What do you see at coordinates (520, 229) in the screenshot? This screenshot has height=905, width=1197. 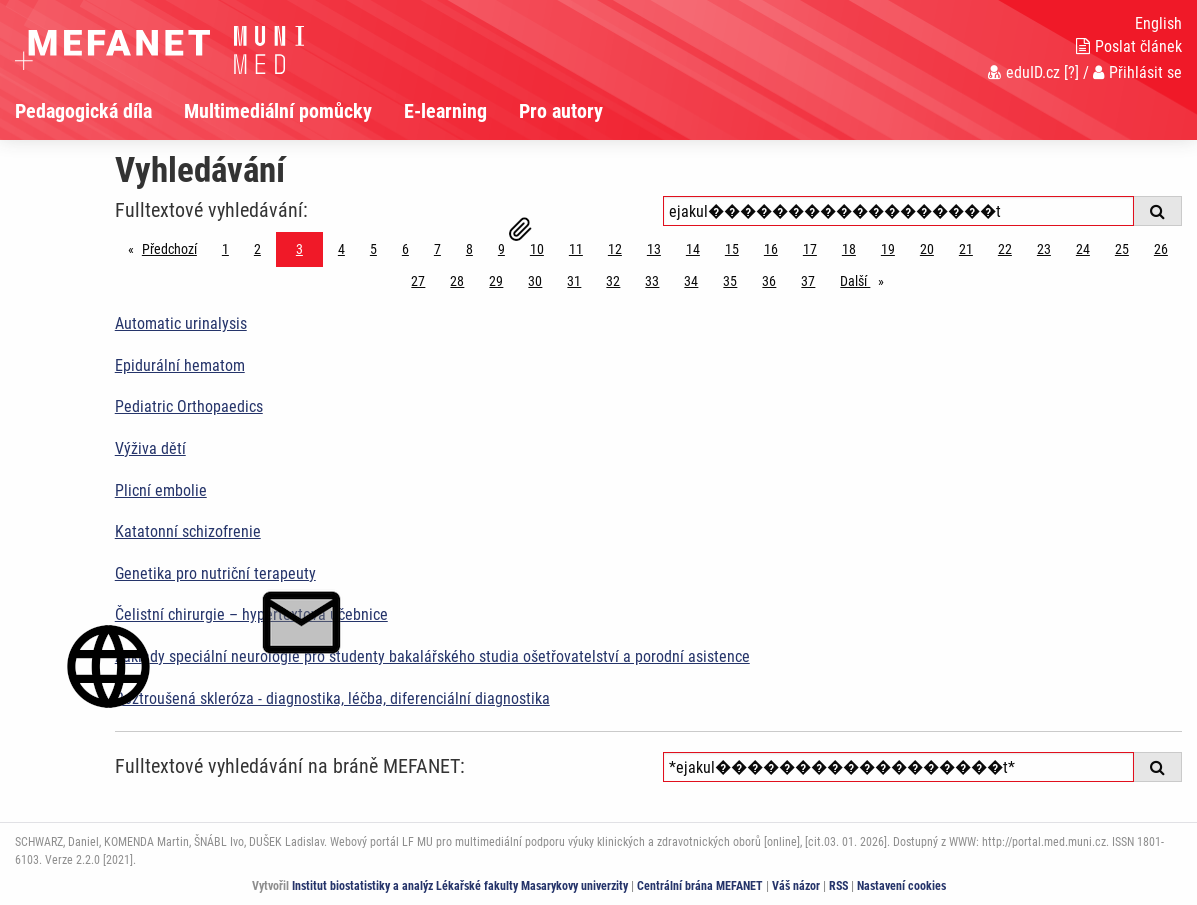 I see `attach a file to your message` at bounding box center [520, 229].